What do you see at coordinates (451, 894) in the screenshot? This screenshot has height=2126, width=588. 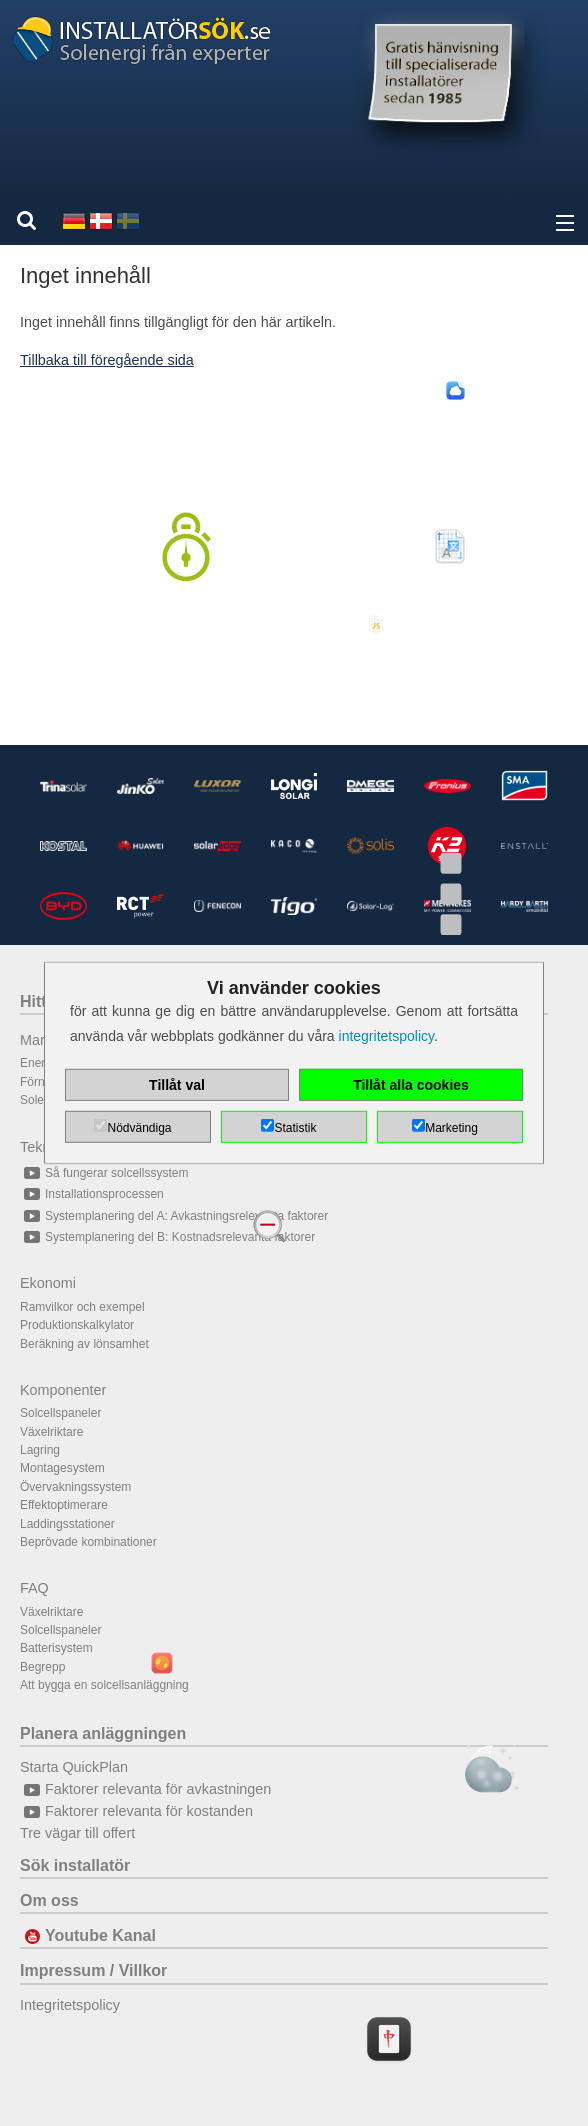 I see `view more options` at bounding box center [451, 894].